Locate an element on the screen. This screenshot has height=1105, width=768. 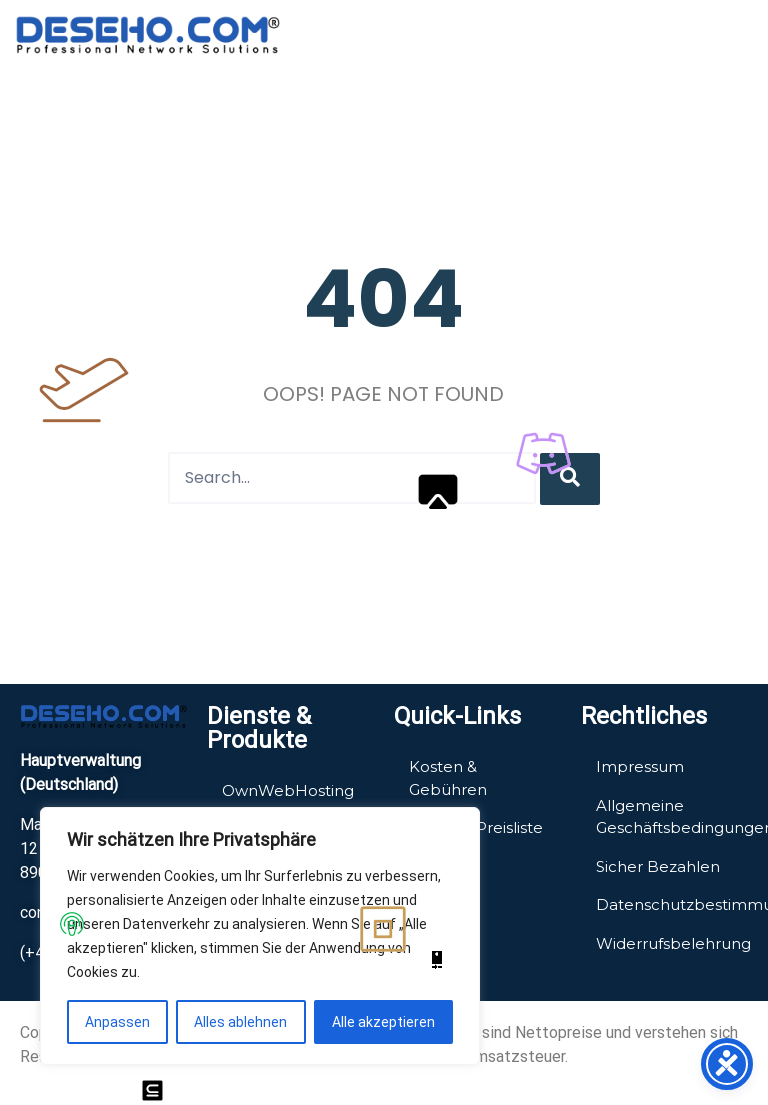
indicates flight departure status is located at coordinates (84, 387).